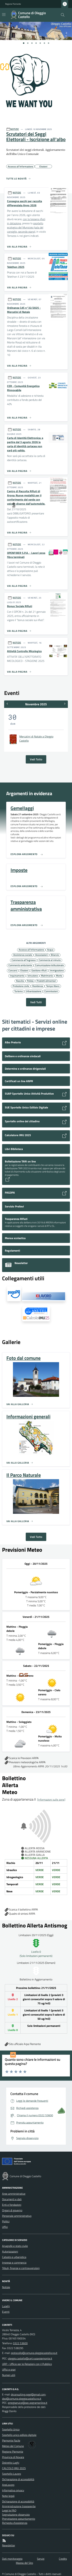 This screenshot has height=2576, width=72. What do you see at coordinates (32, 2445) in the screenshot?
I see `open CapRover dashboard` at bounding box center [32, 2445].